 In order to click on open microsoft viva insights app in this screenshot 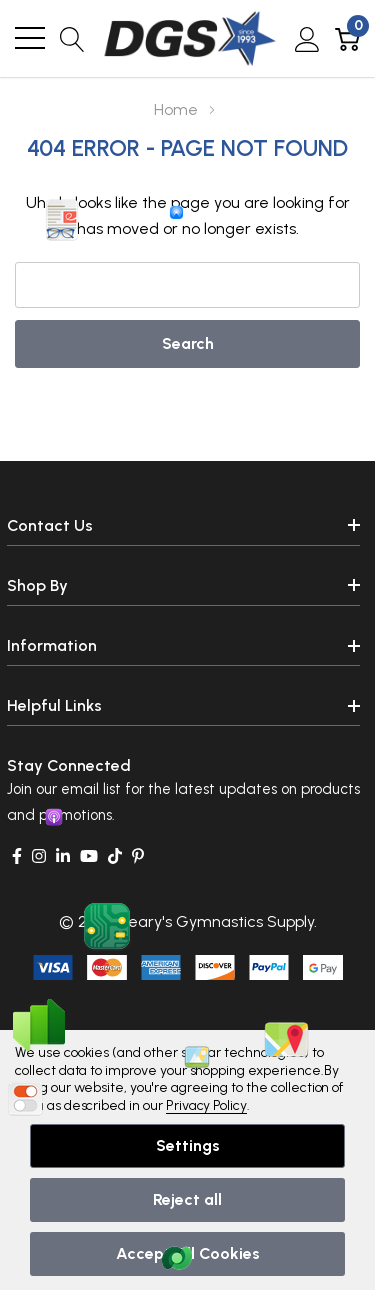, I will do `click(39, 1025)`.